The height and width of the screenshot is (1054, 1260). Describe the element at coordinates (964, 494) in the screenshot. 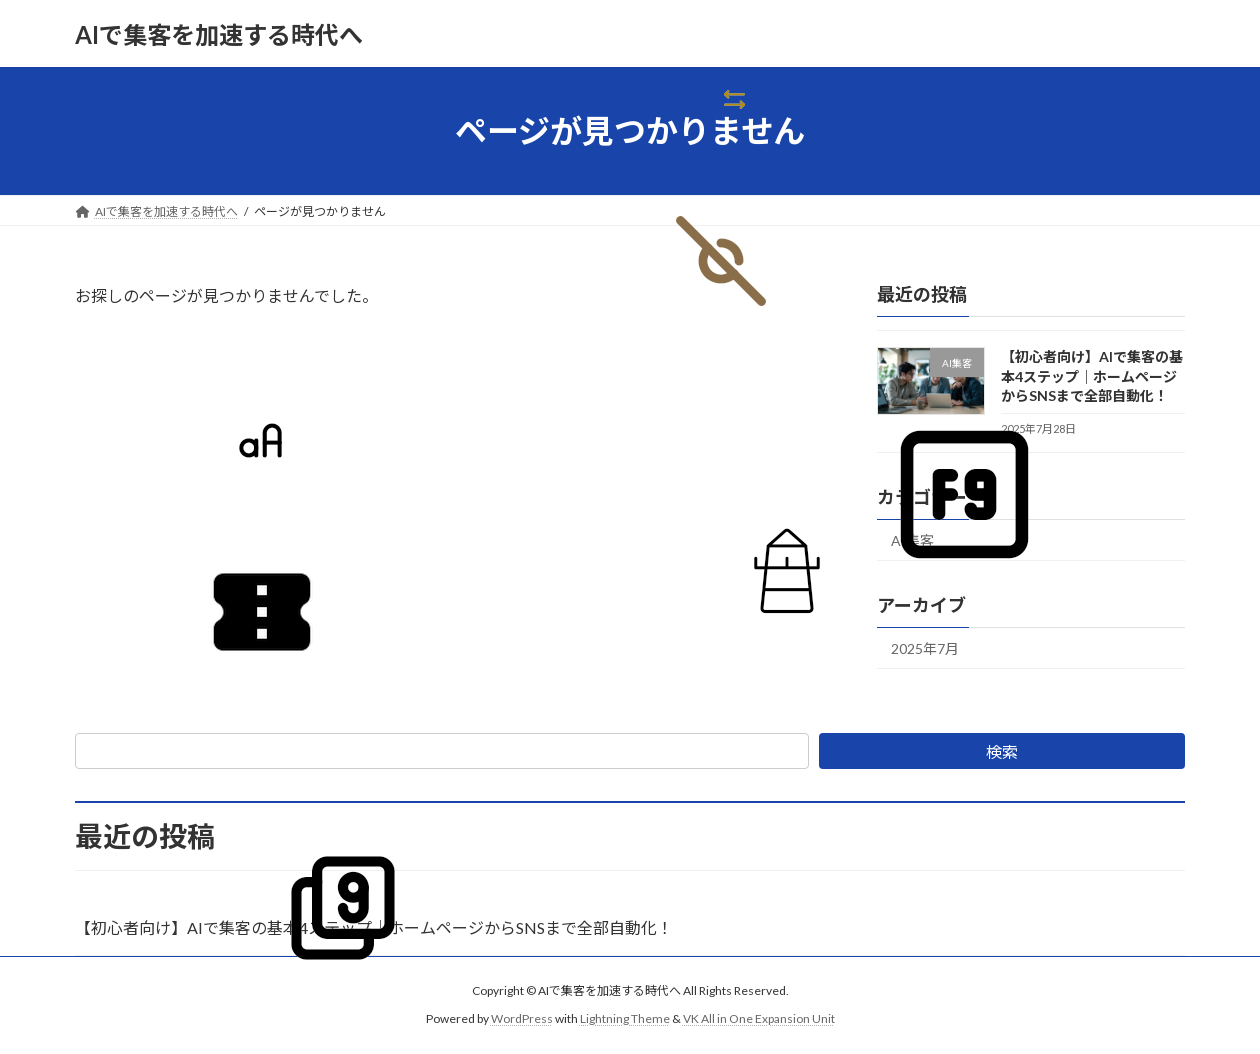

I see `press F9 function key` at that location.